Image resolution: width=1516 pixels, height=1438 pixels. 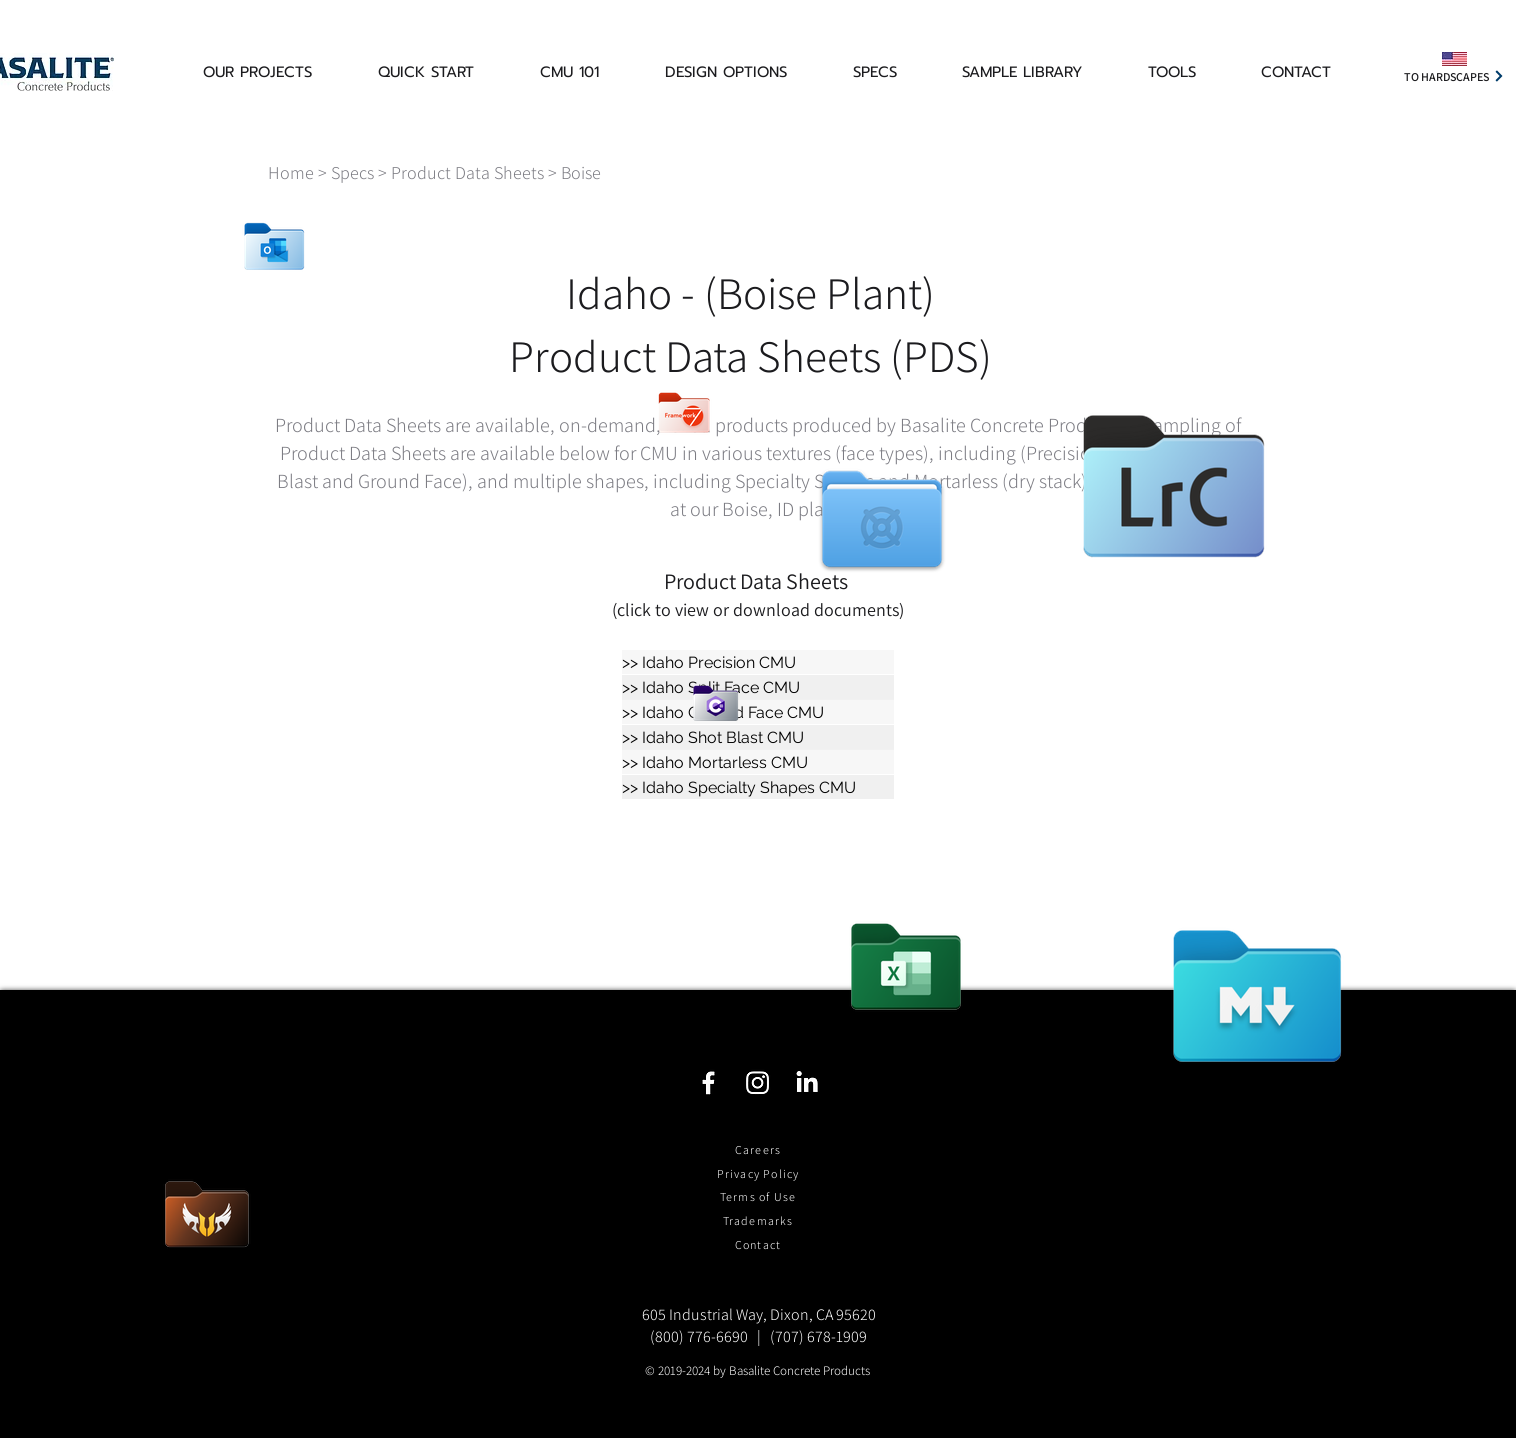 What do you see at coordinates (1256, 1000) in the screenshot?
I see `folder containing markdown files` at bounding box center [1256, 1000].